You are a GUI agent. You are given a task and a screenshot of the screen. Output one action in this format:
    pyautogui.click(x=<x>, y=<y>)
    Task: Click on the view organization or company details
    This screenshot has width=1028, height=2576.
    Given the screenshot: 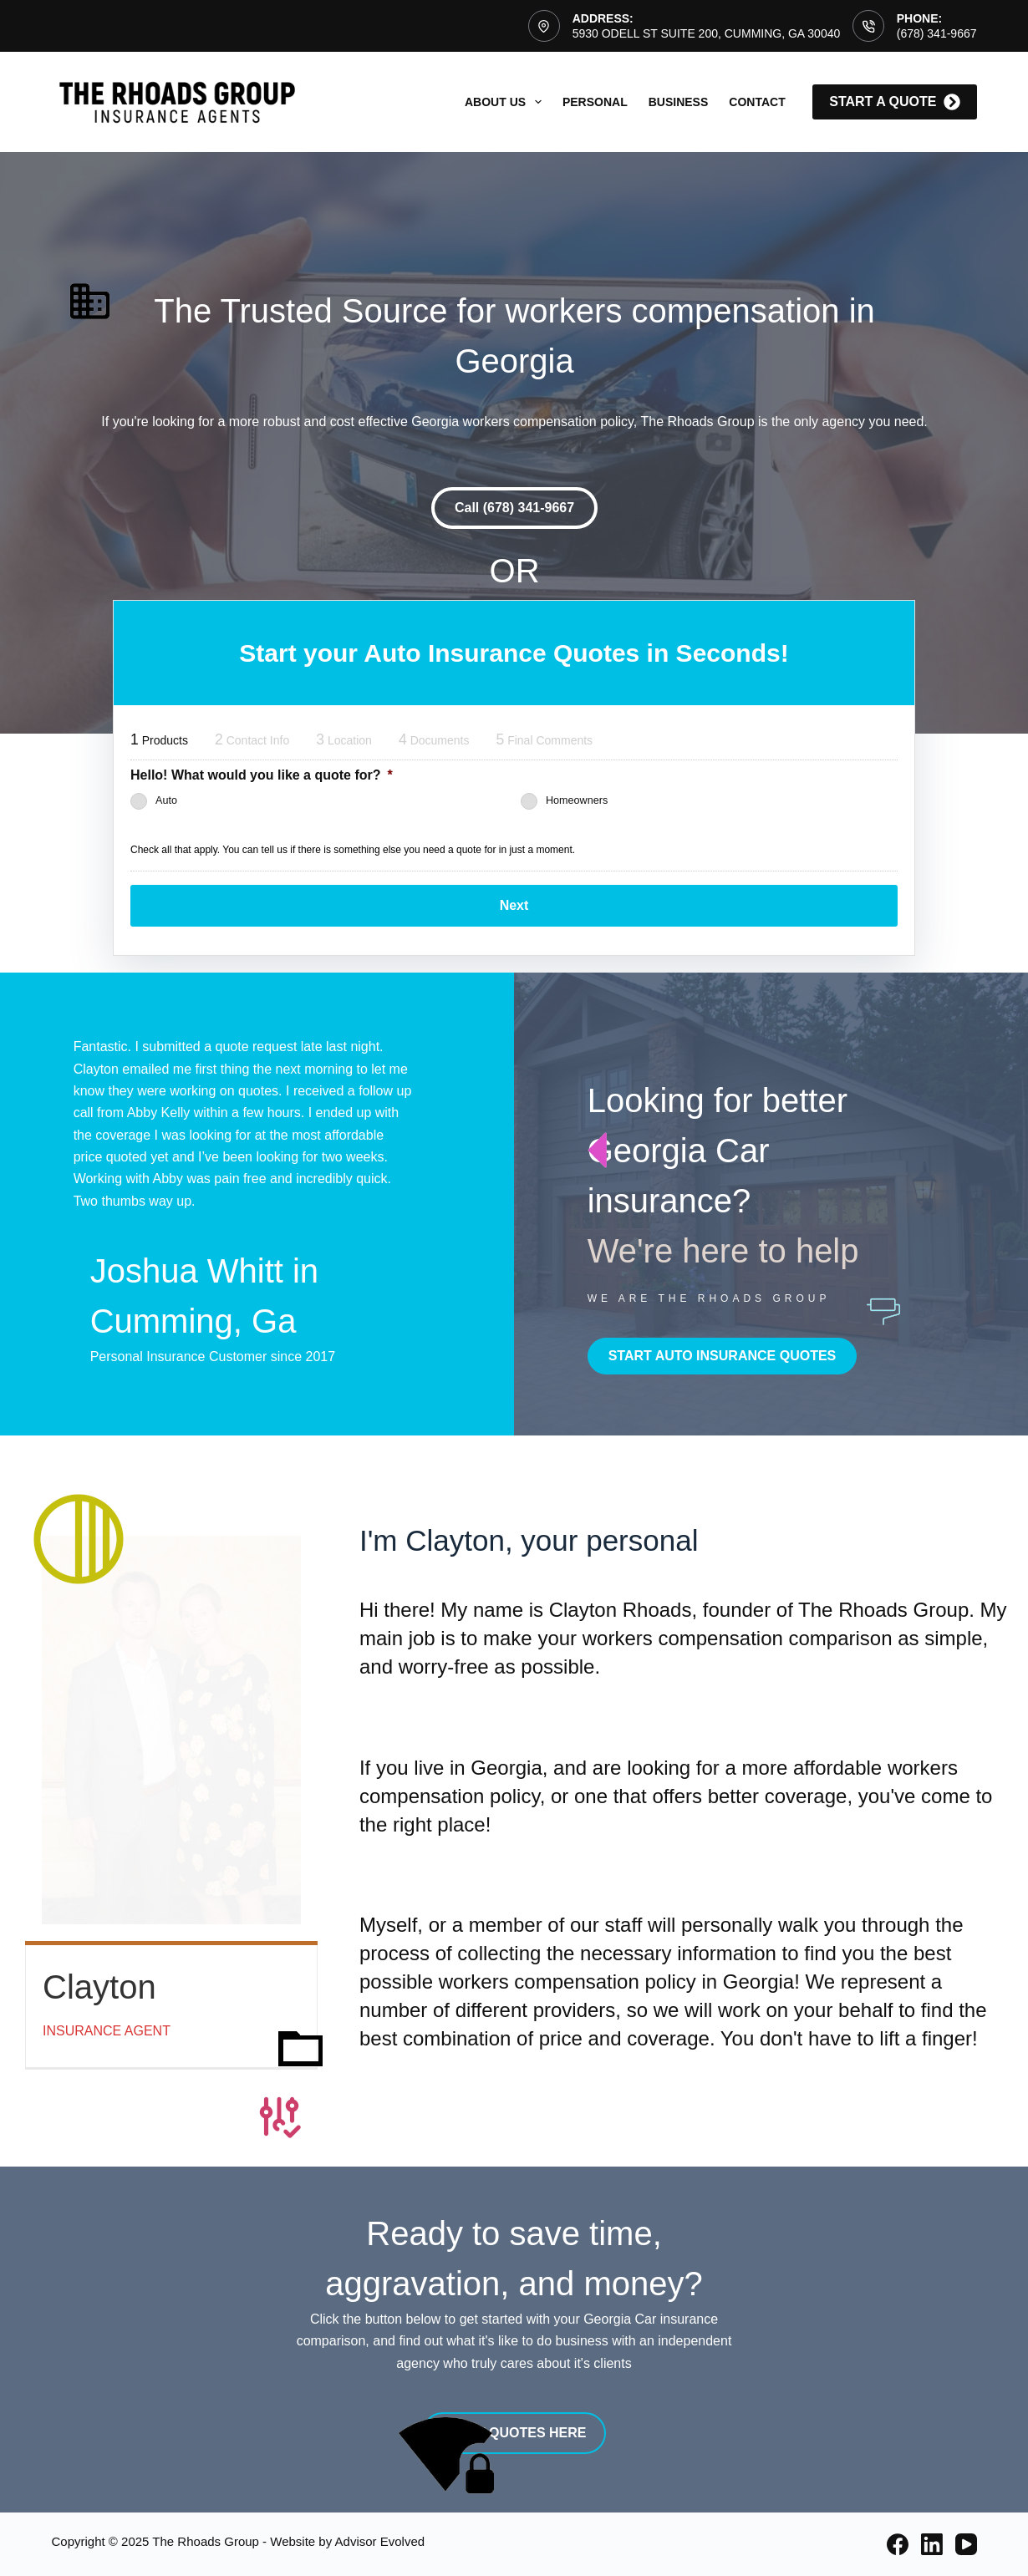 What is the action you would take?
    pyautogui.click(x=89, y=301)
    